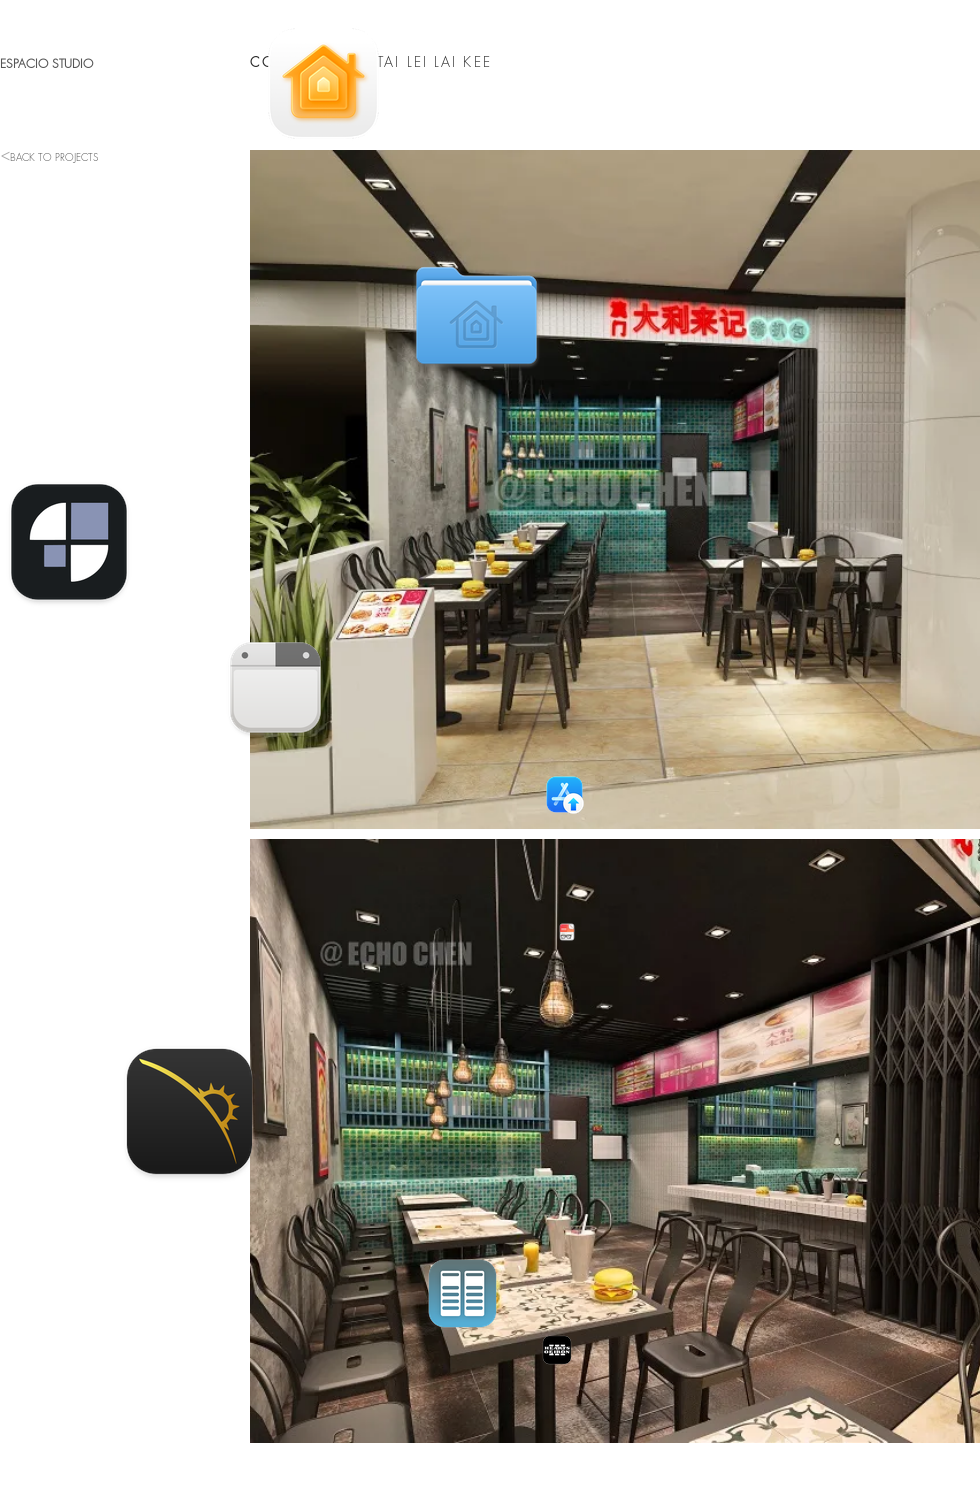 The image size is (980, 1501). What do you see at coordinates (323, 83) in the screenshot?
I see `open the home app` at bounding box center [323, 83].